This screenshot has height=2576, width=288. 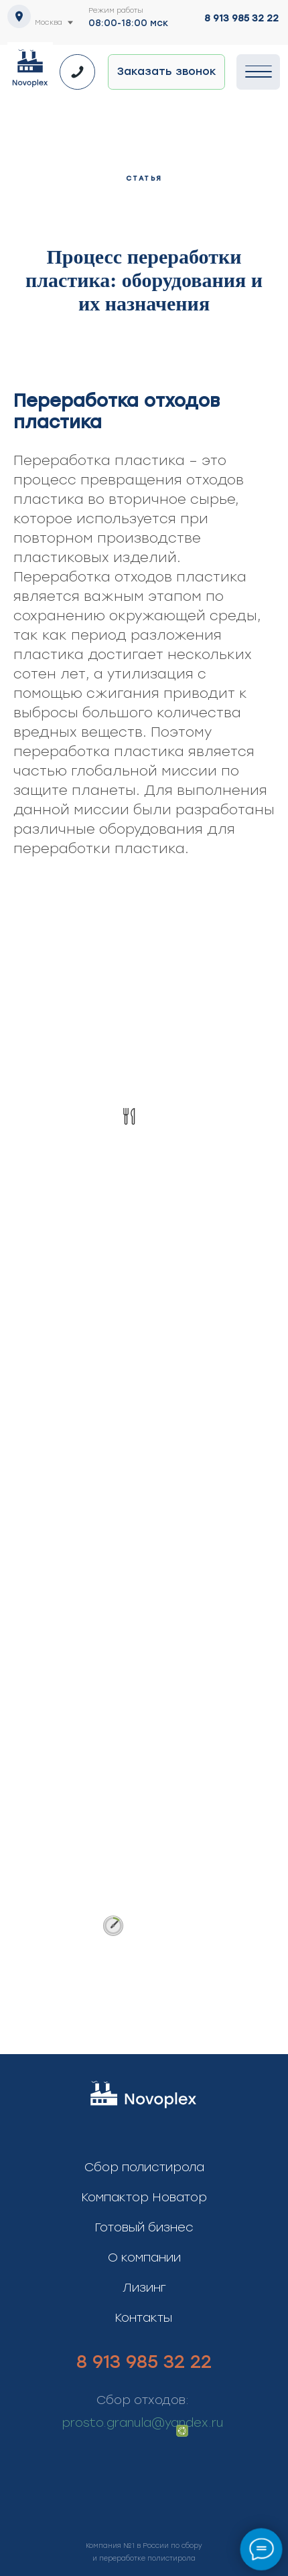 I want to click on launch ubuntu mate application, so click(x=182, y=2431).